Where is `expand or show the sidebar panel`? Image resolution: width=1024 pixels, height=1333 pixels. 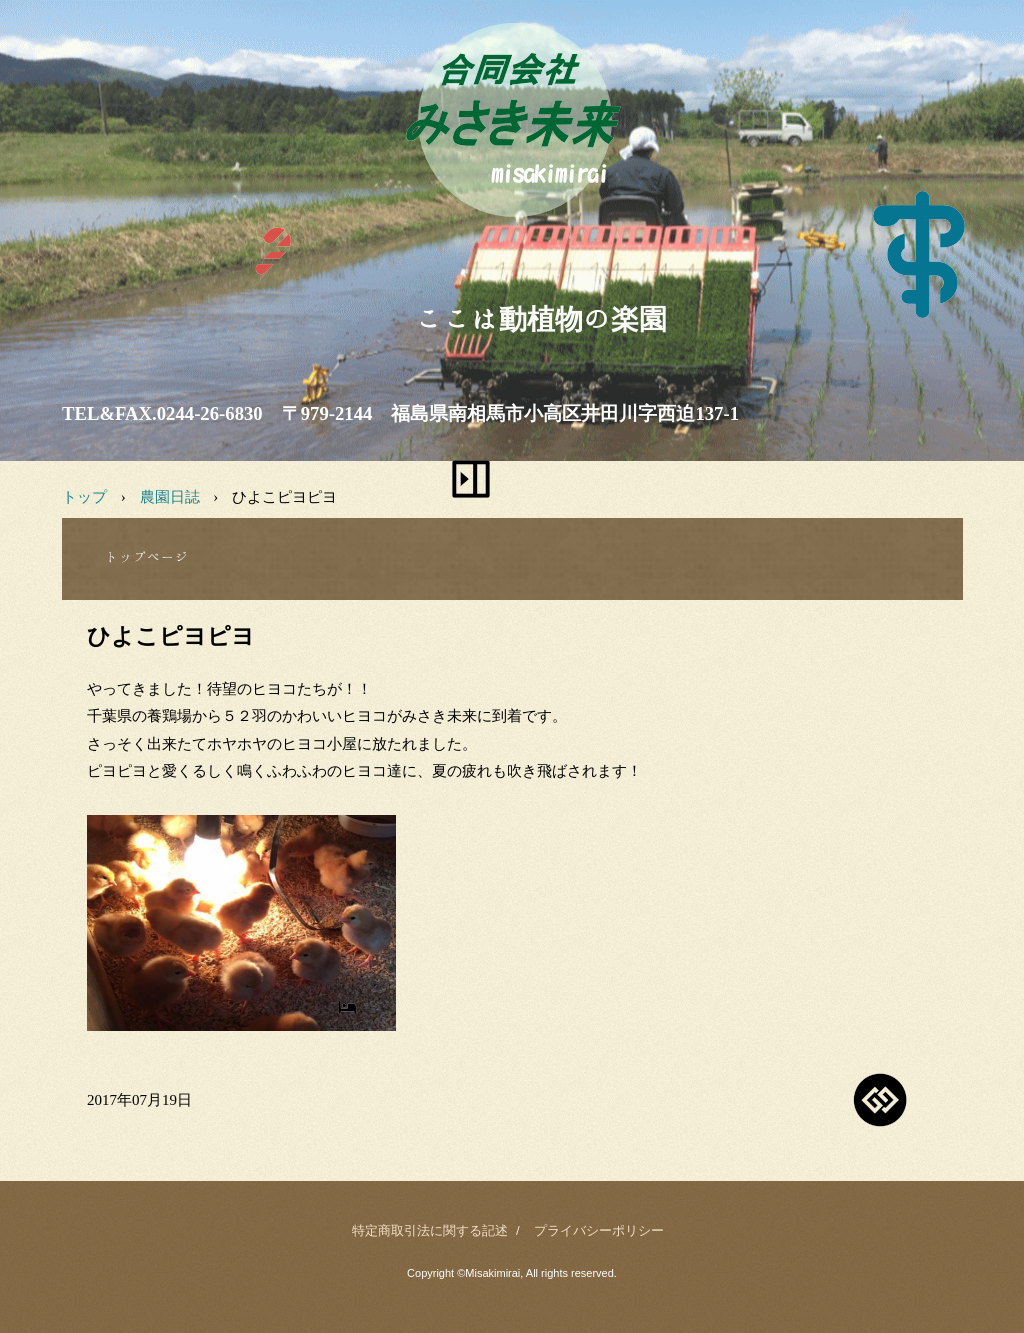 expand or show the sidebar panel is located at coordinates (471, 479).